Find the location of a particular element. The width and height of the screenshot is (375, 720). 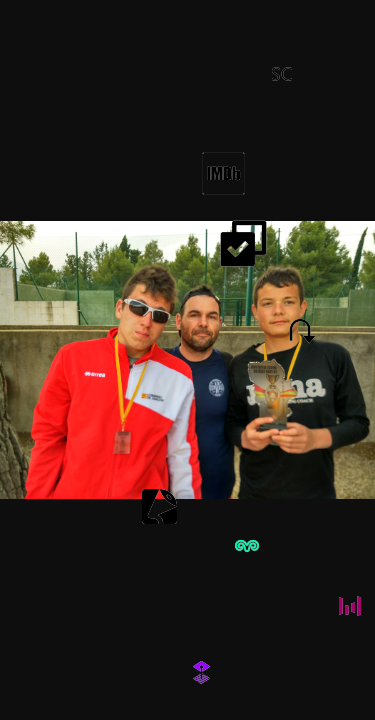

visit IMDb website or app is located at coordinates (223, 173).